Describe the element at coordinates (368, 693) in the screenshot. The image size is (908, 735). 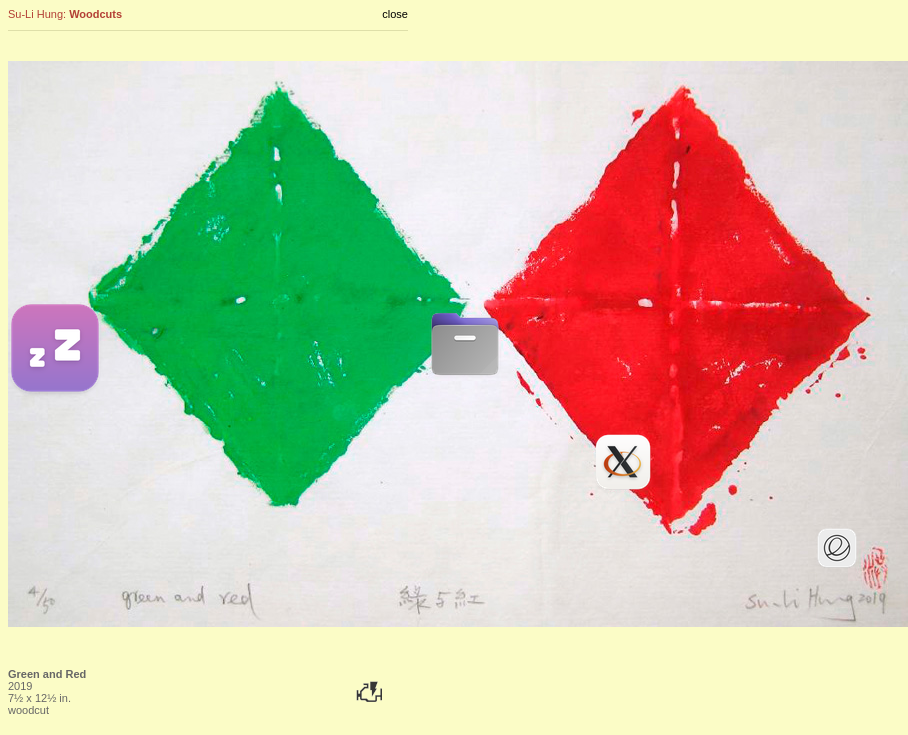
I see `check engine diagnostic alerts` at that location.